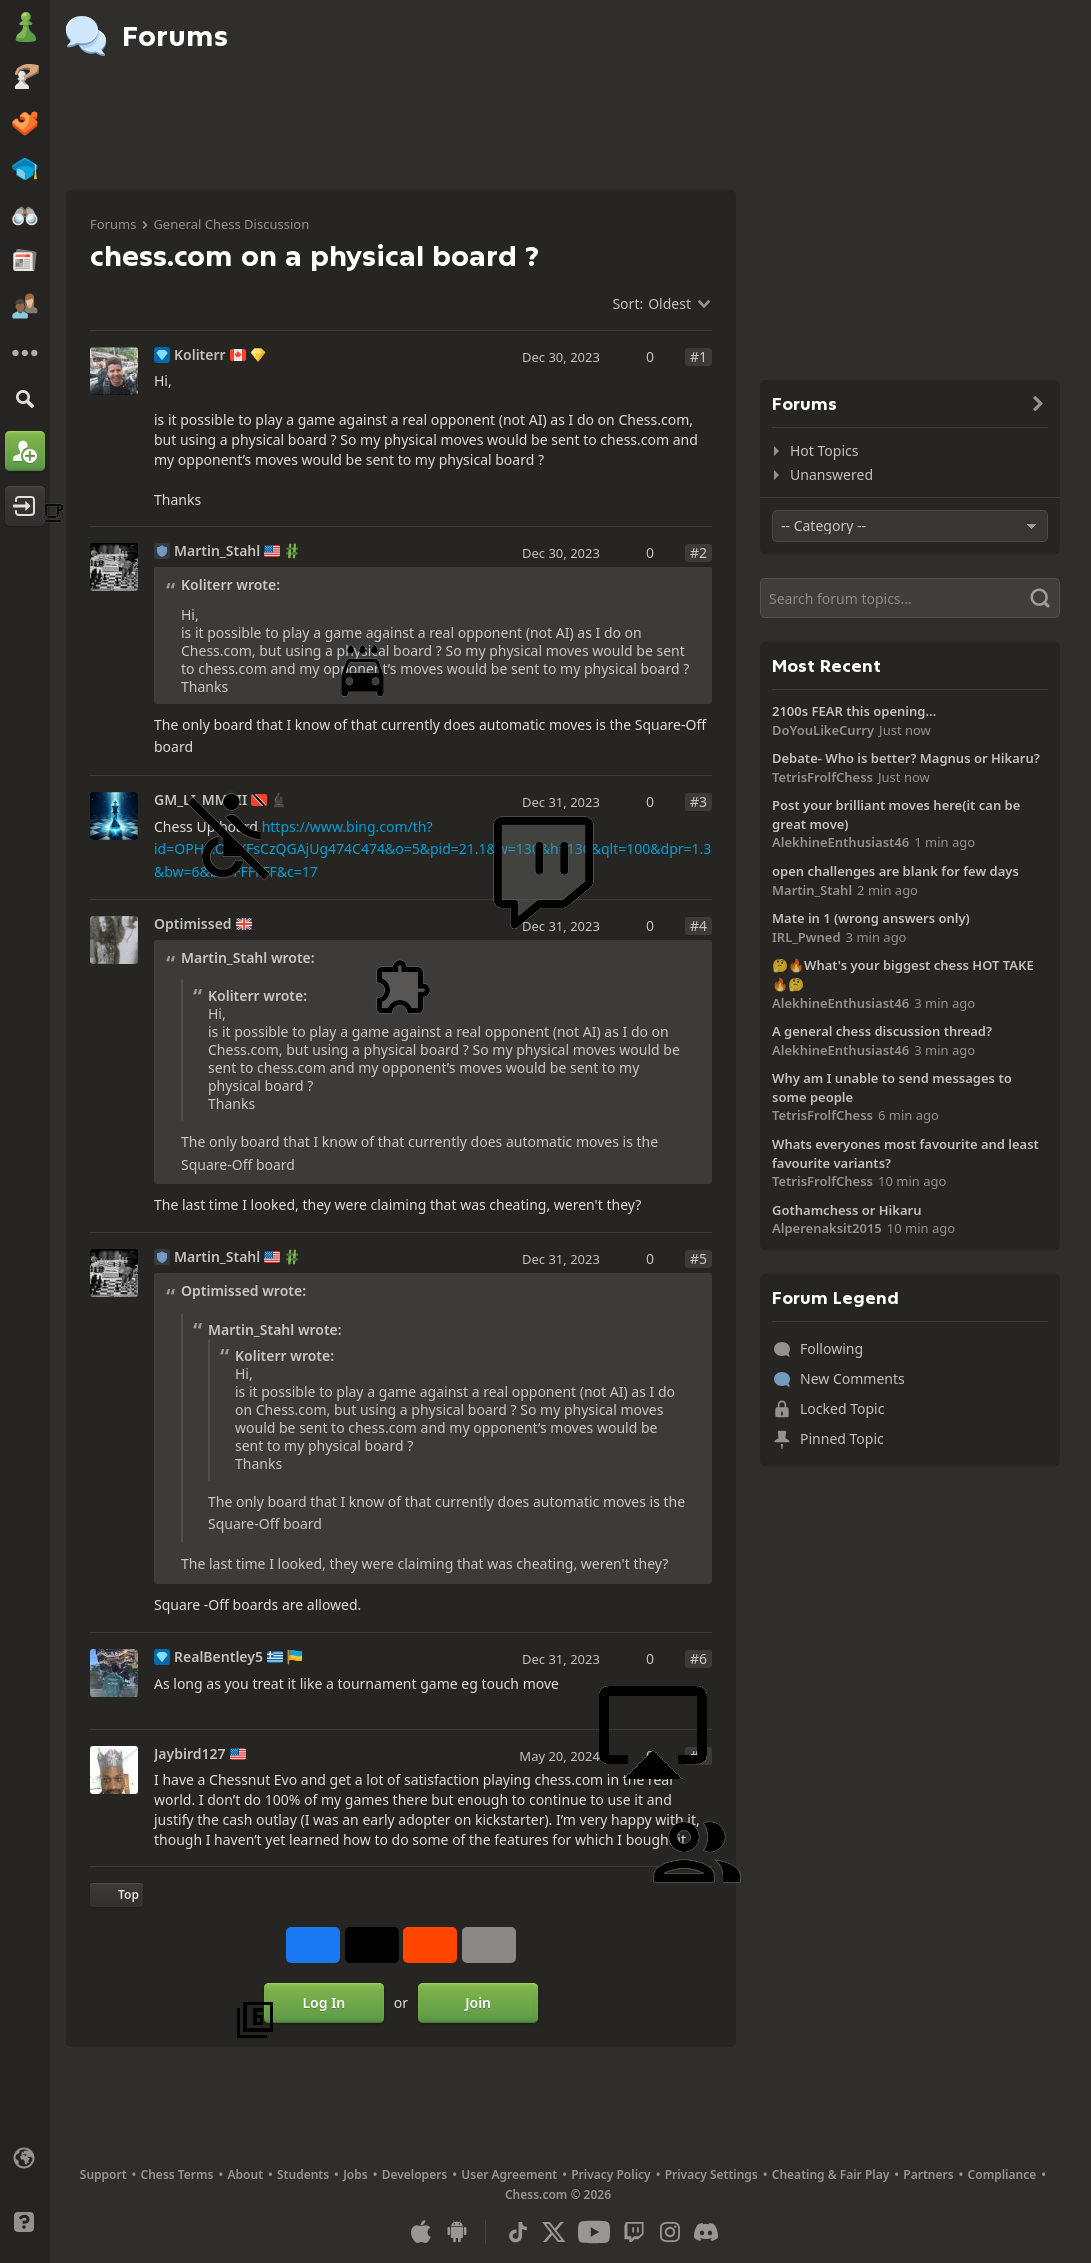  Describe the element at coordinates (255, 2020) in the screenshot. I see `indicates 6 items selected or filtered` at that location.